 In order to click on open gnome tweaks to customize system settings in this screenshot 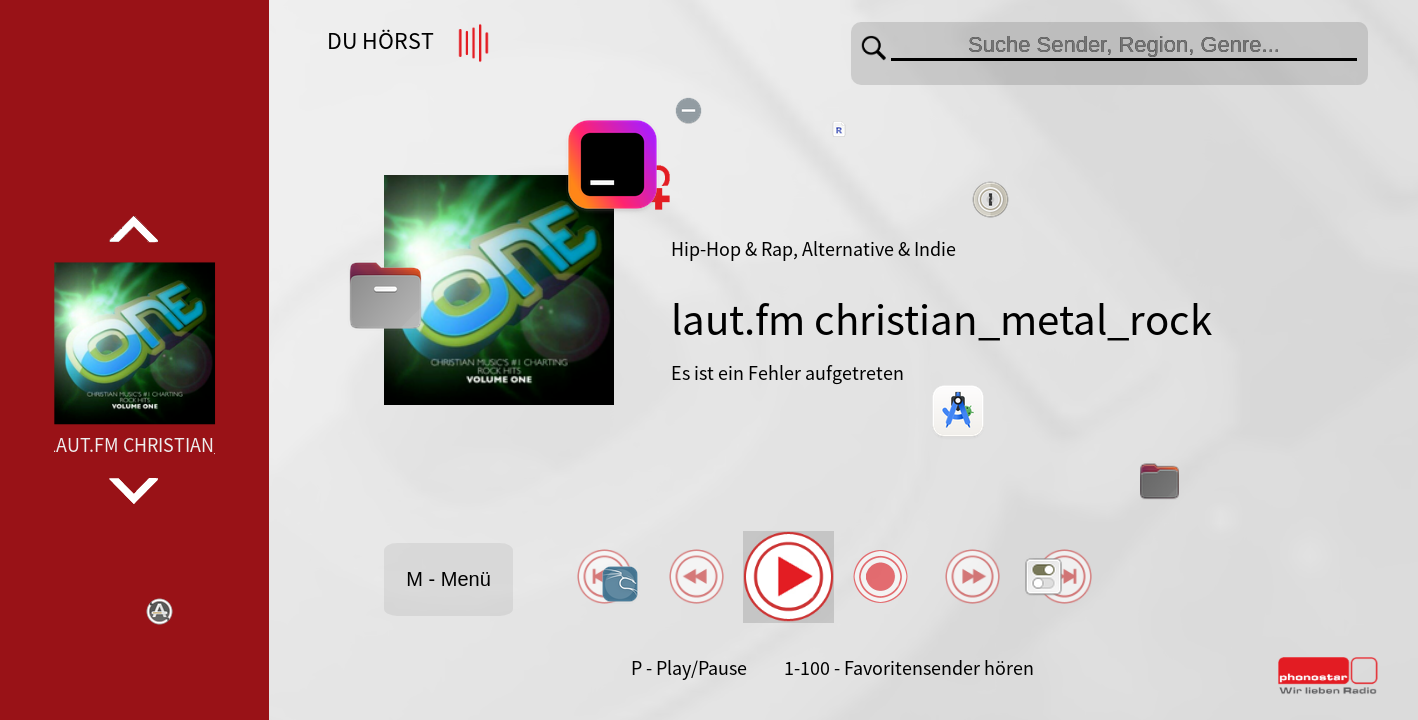, I will do `click(1043, 576)`.